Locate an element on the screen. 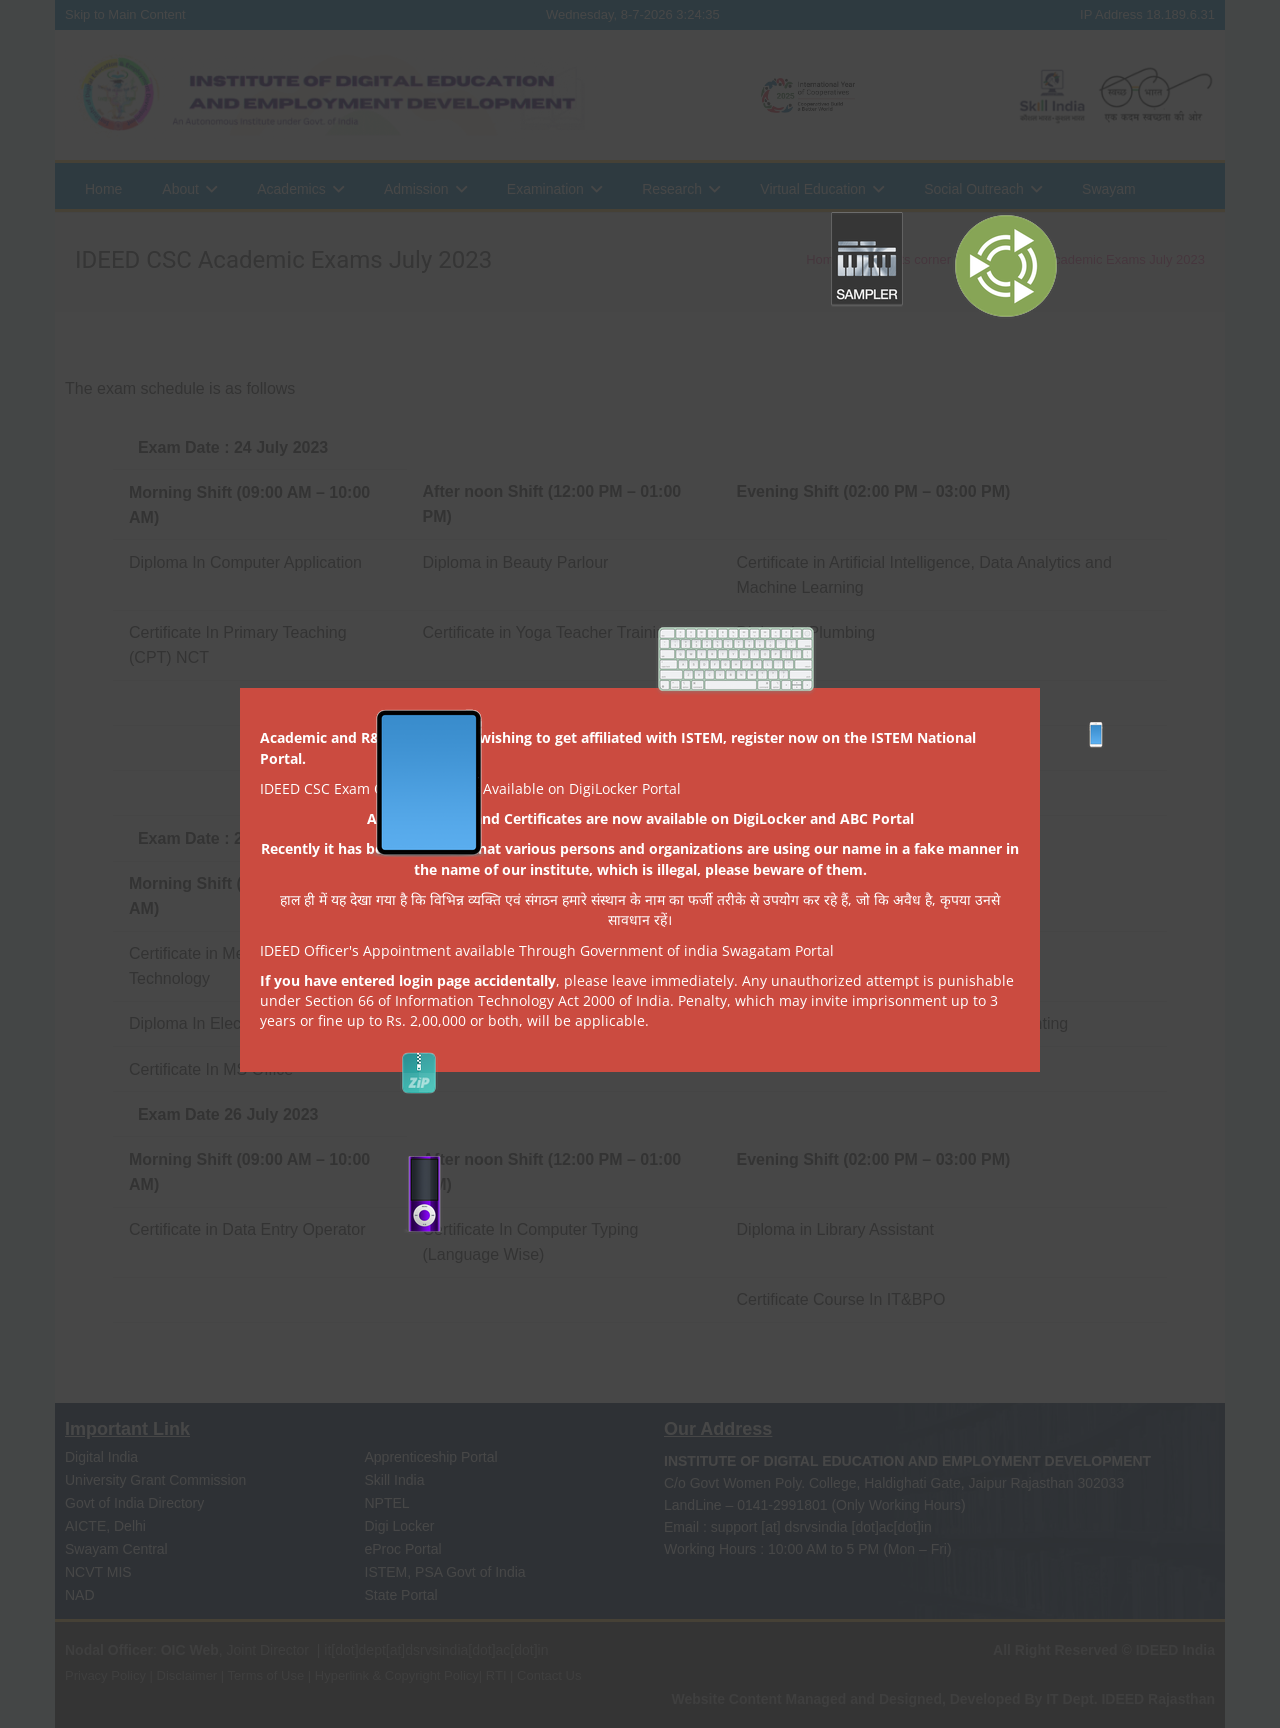 This screenshot has width=1280, height=1728. indicates a connected iPod nano device is located at coordinates (424, 1195).